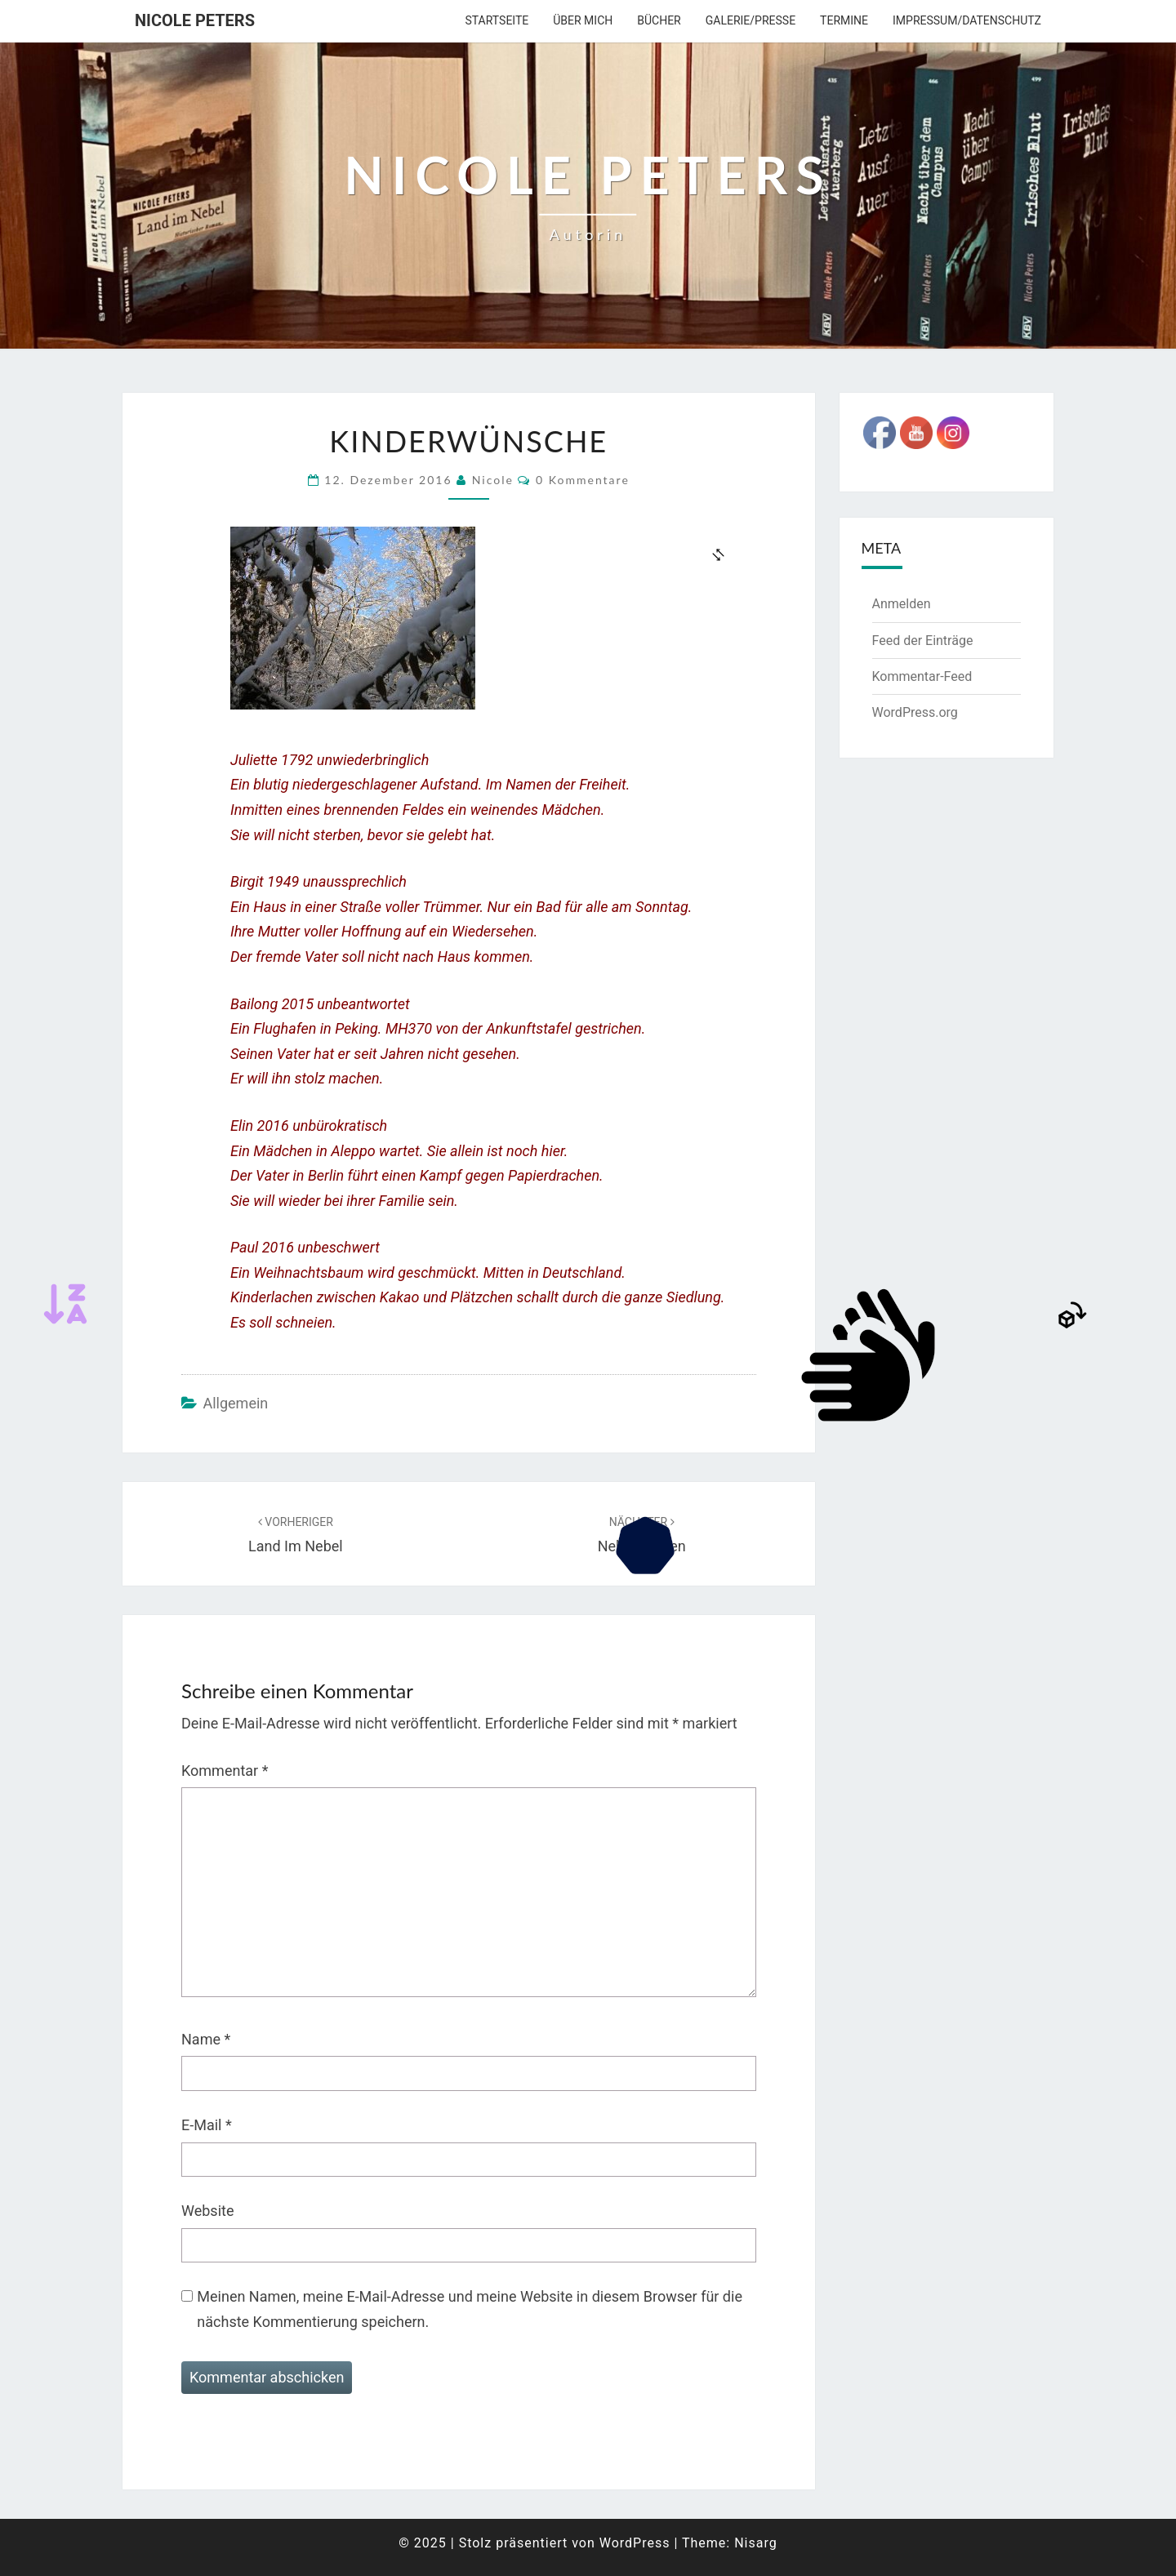  I want to click on access sign language interpretation options, so click(868, 1355).